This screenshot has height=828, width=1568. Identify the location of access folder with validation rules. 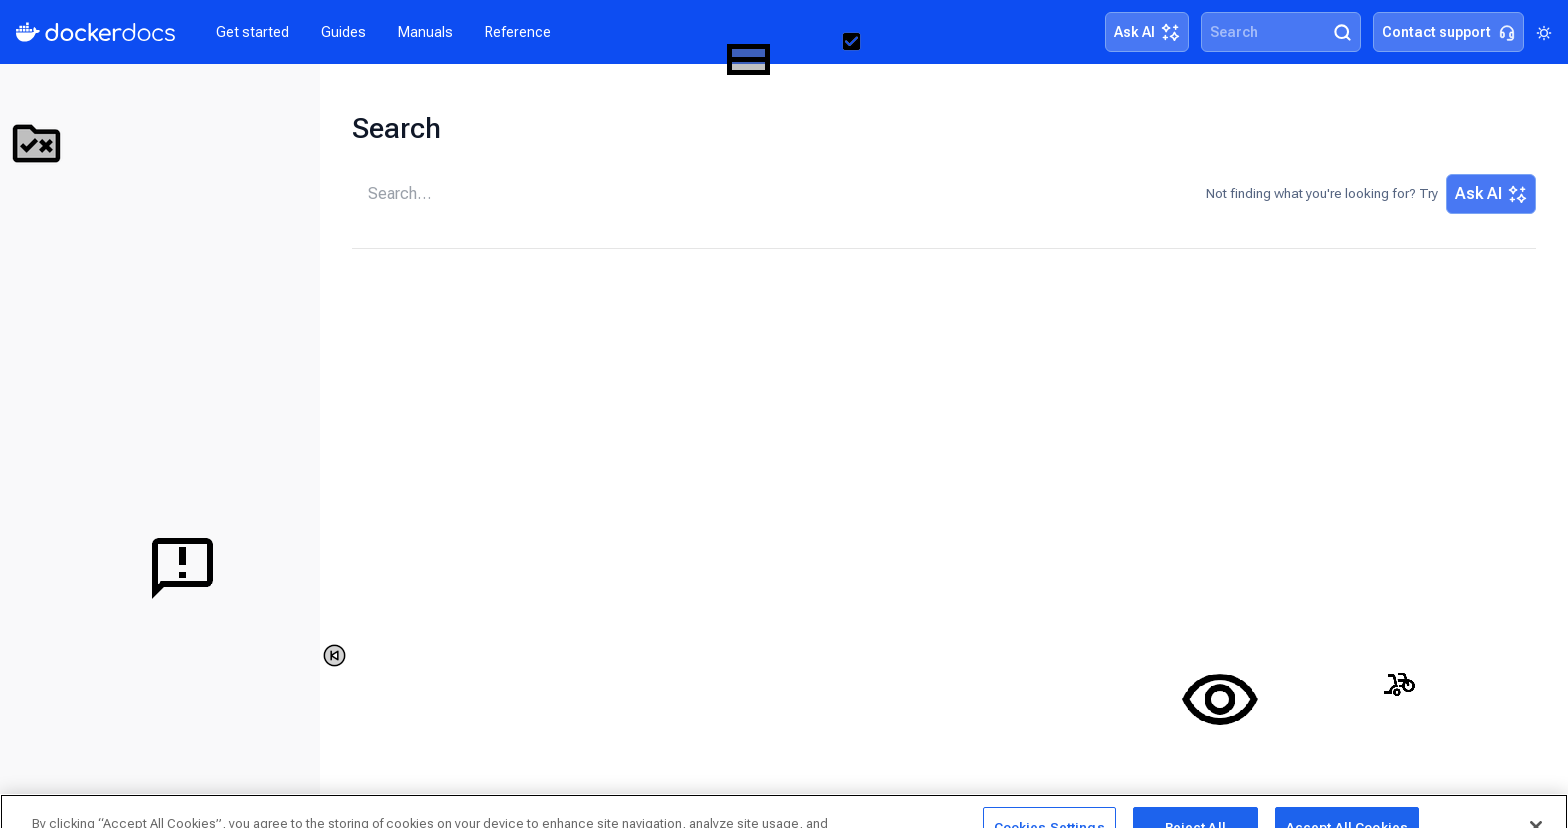
(36, 143).